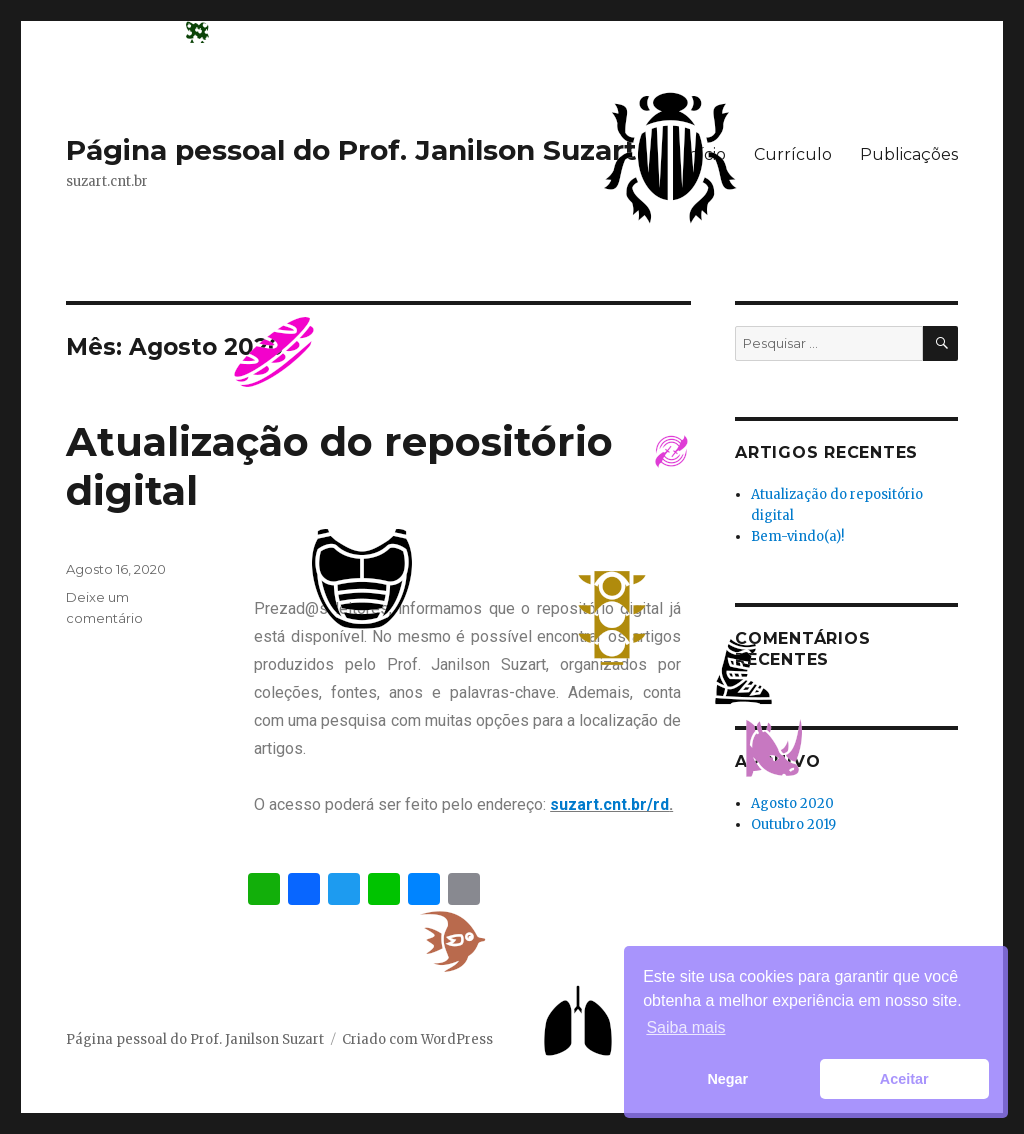  What do you see at coordinates (578, 1022) in the screenshot?
I see `access respiratory health information` at bounding box center [578, 1022].